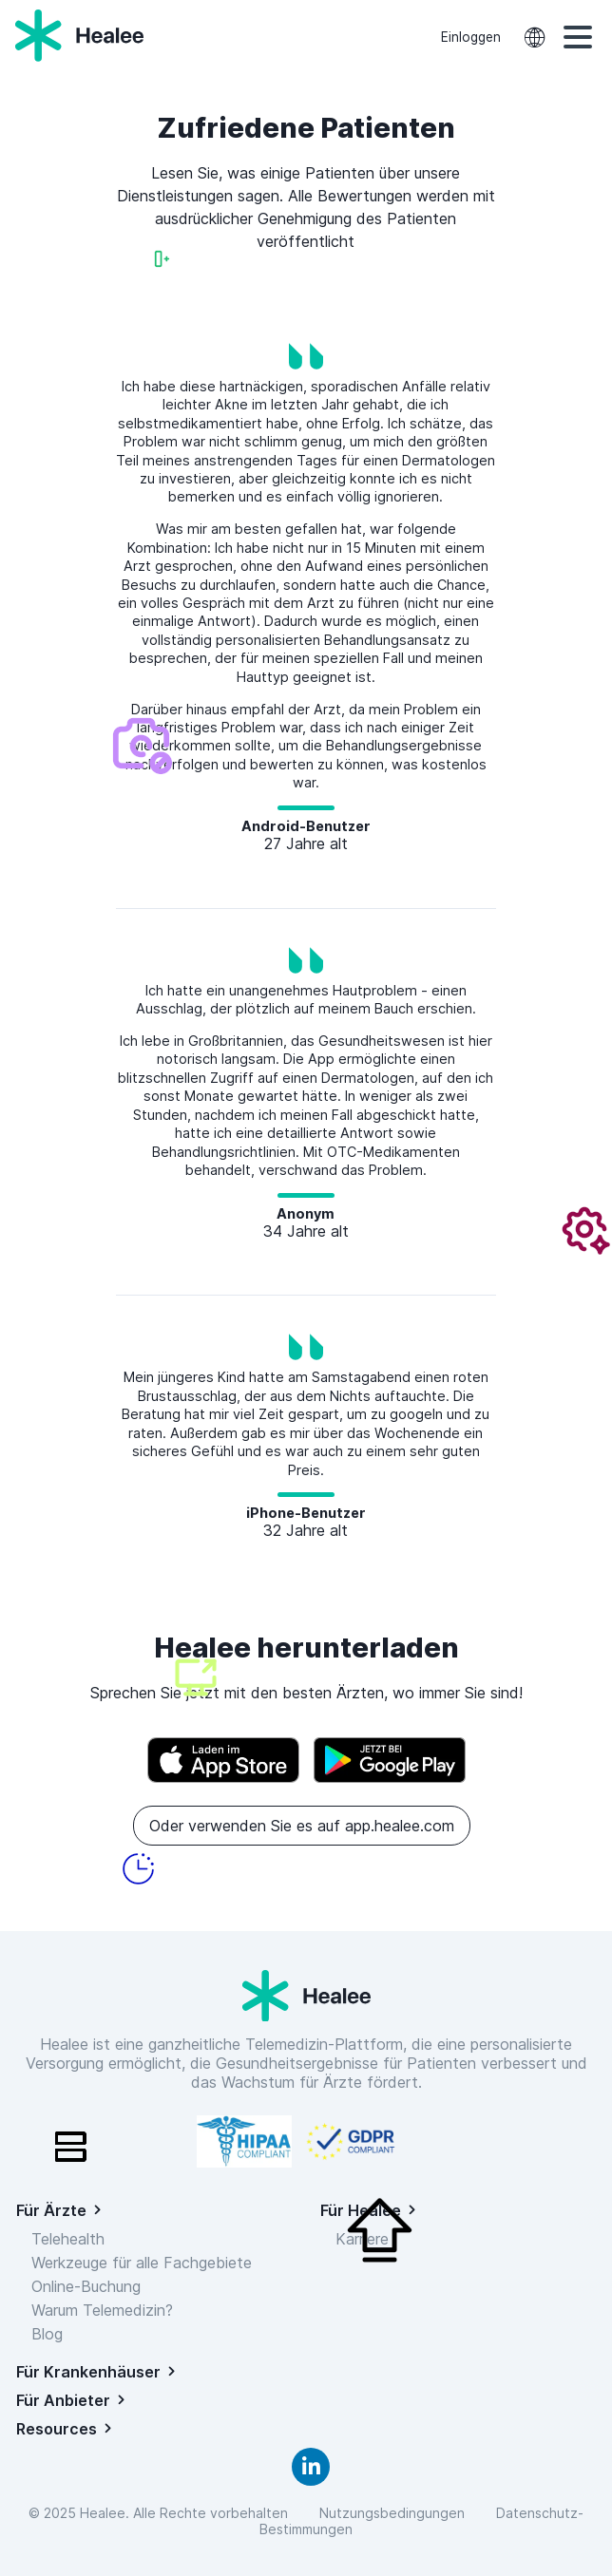  What do you see at coordinates (138, 1868) in the screenshot?
I see `view countdown timer` at bounding box center [138, 1868].